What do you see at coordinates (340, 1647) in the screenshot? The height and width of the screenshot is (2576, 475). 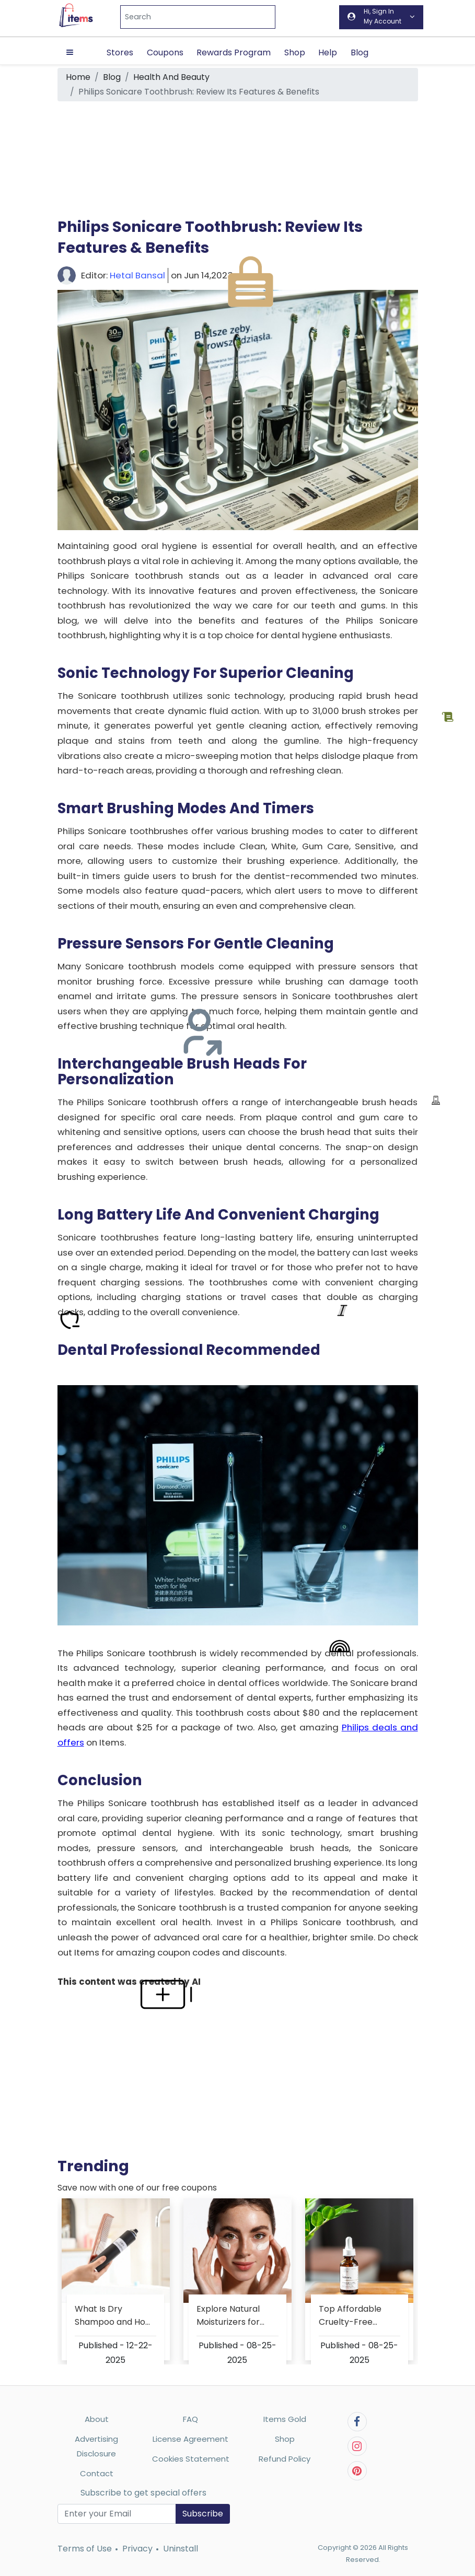 I see `indicates weather clearing or sunshine after rain` at bounding box center [340, 1647].